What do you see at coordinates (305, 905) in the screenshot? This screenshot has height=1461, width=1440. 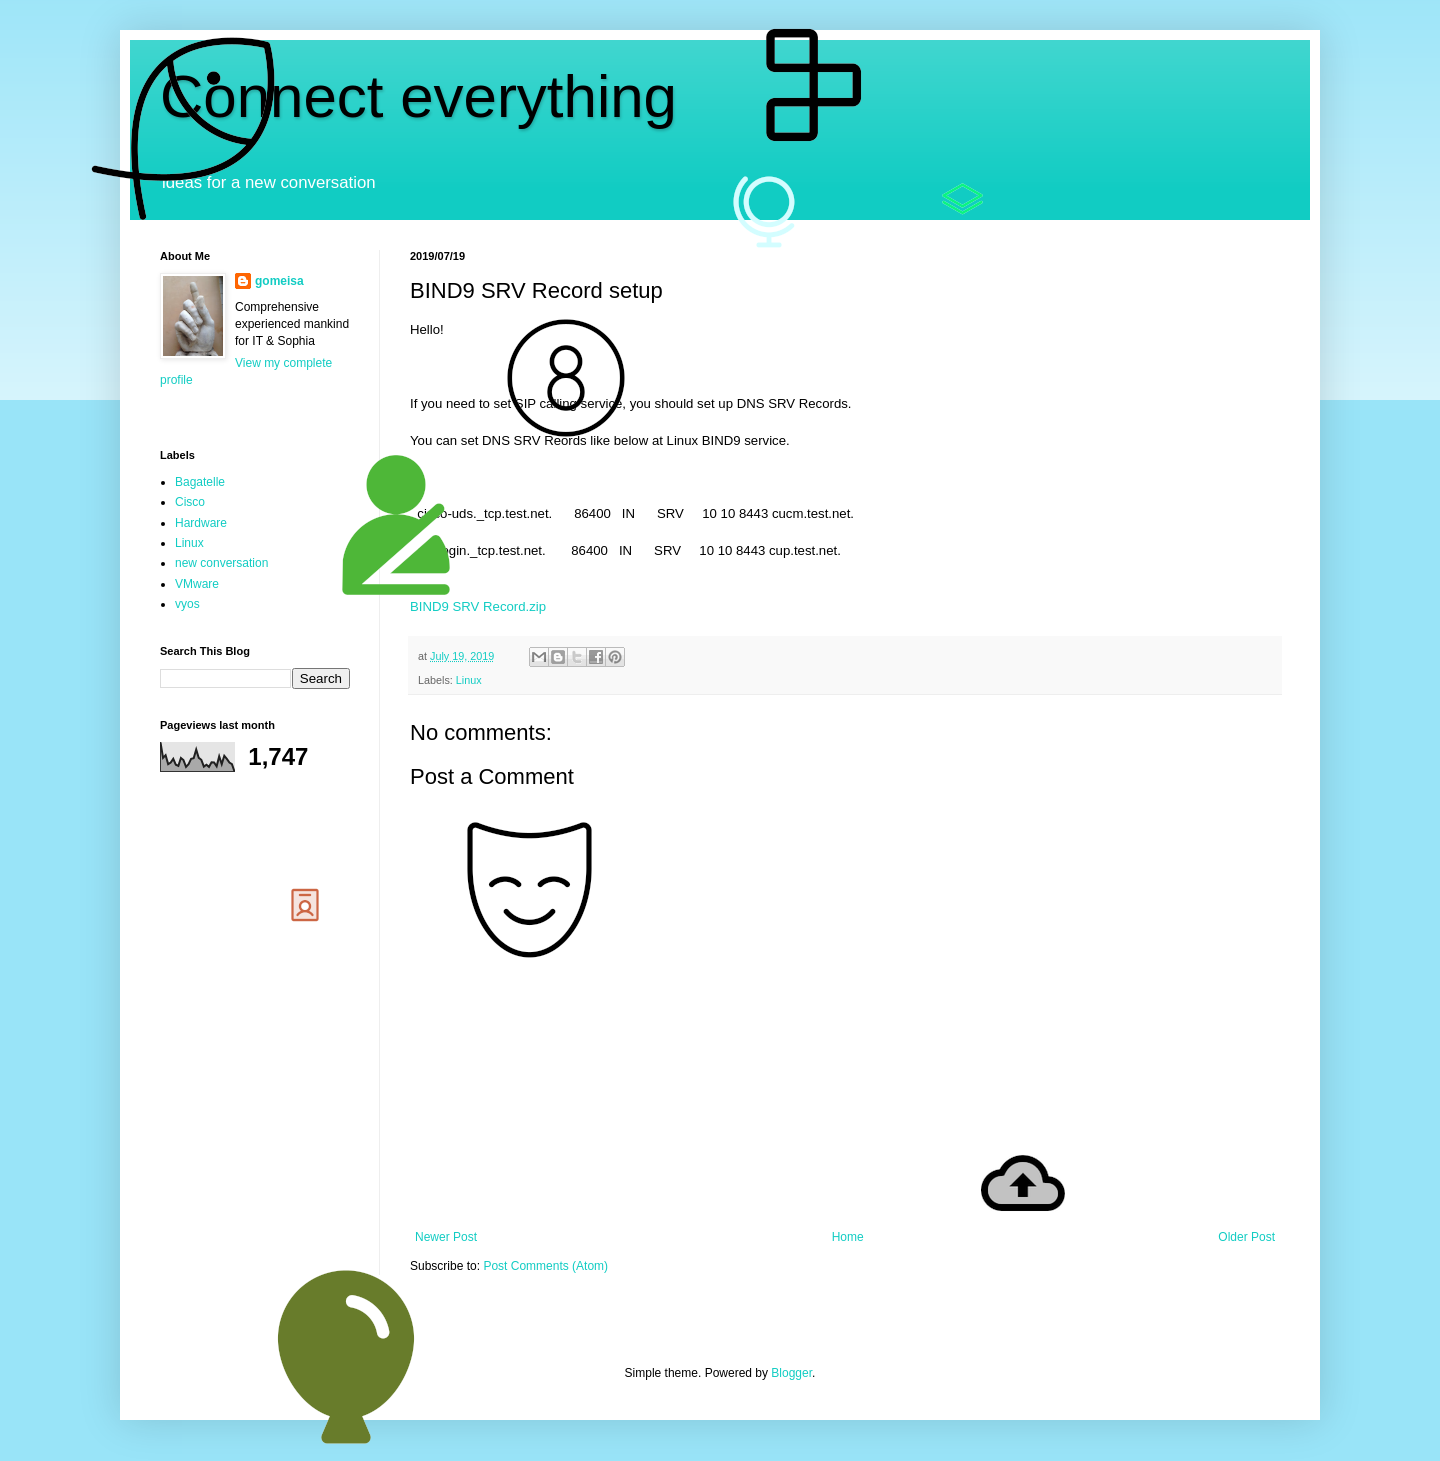 I see `view your profile or identification details` at bounding box center [305, 905].